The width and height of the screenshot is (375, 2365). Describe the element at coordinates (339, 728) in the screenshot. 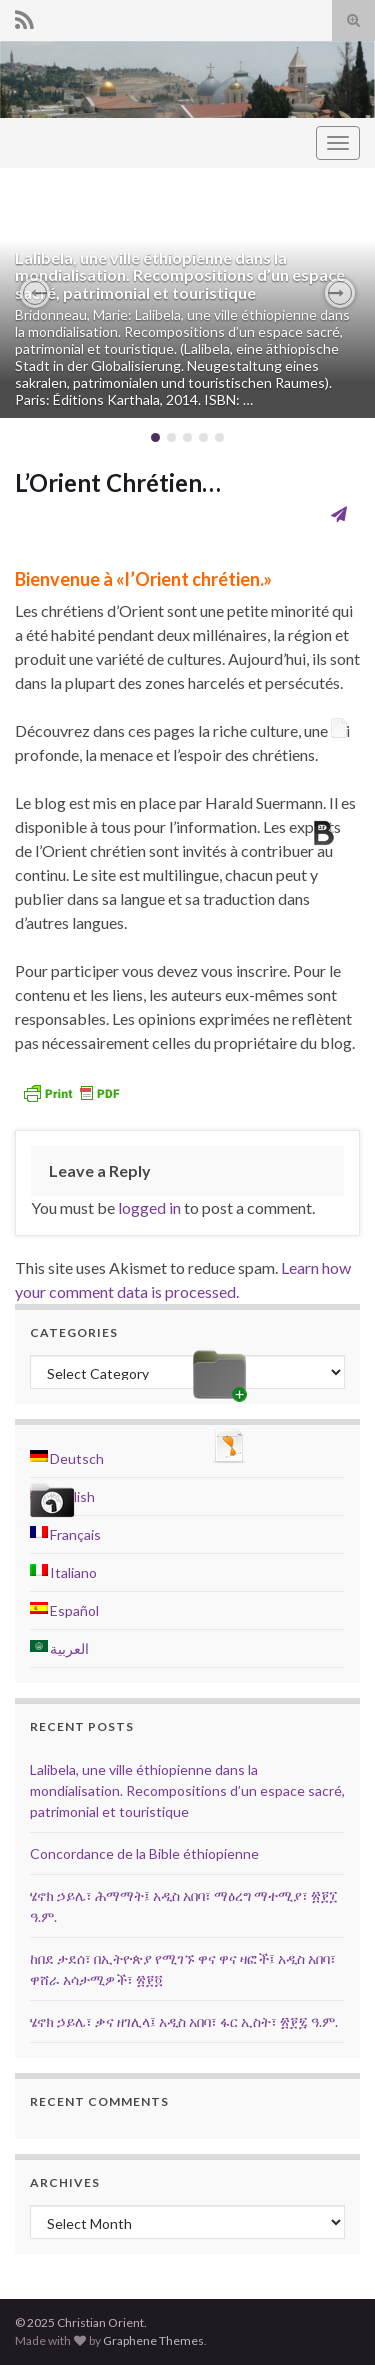

I see `preview a text file before opening` at that location.